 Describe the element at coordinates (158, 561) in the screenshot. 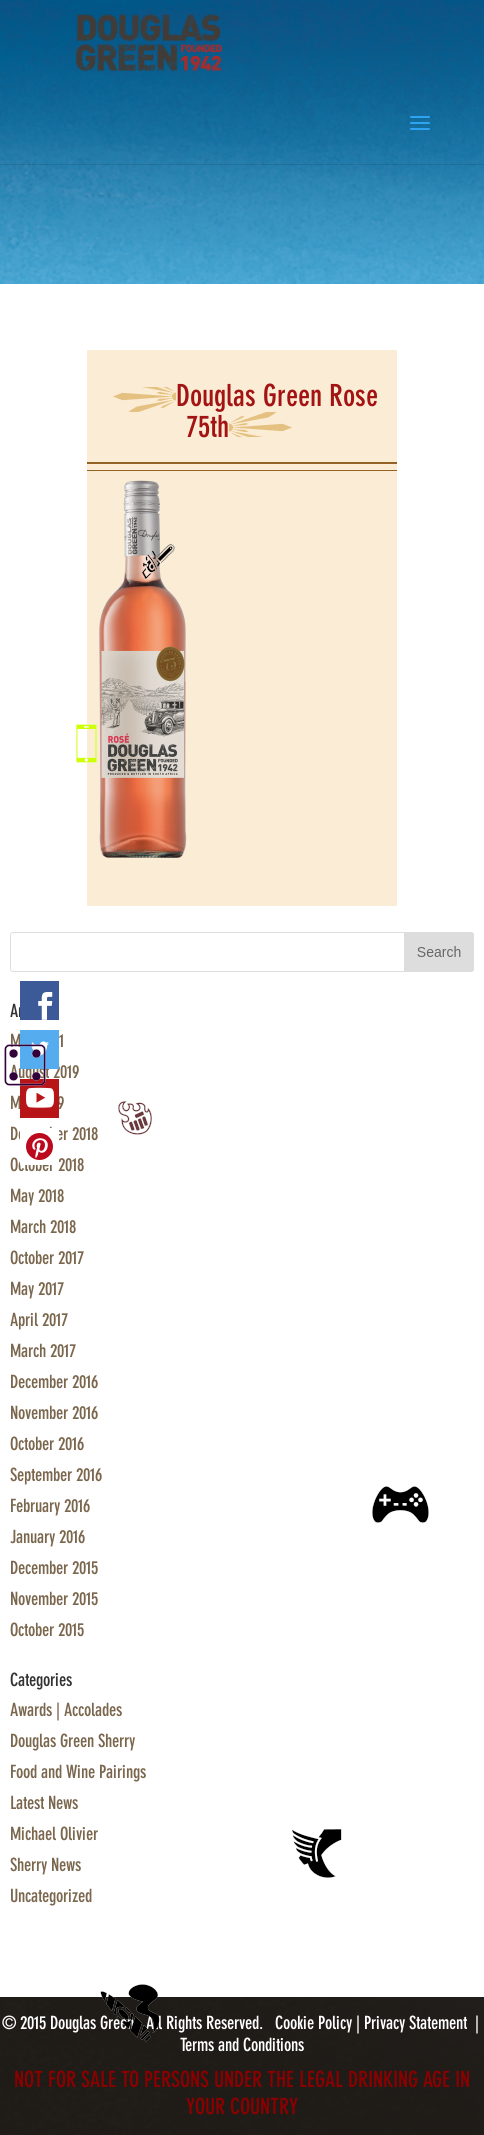

I see `chainsaw tool or equipment icon` at that location.